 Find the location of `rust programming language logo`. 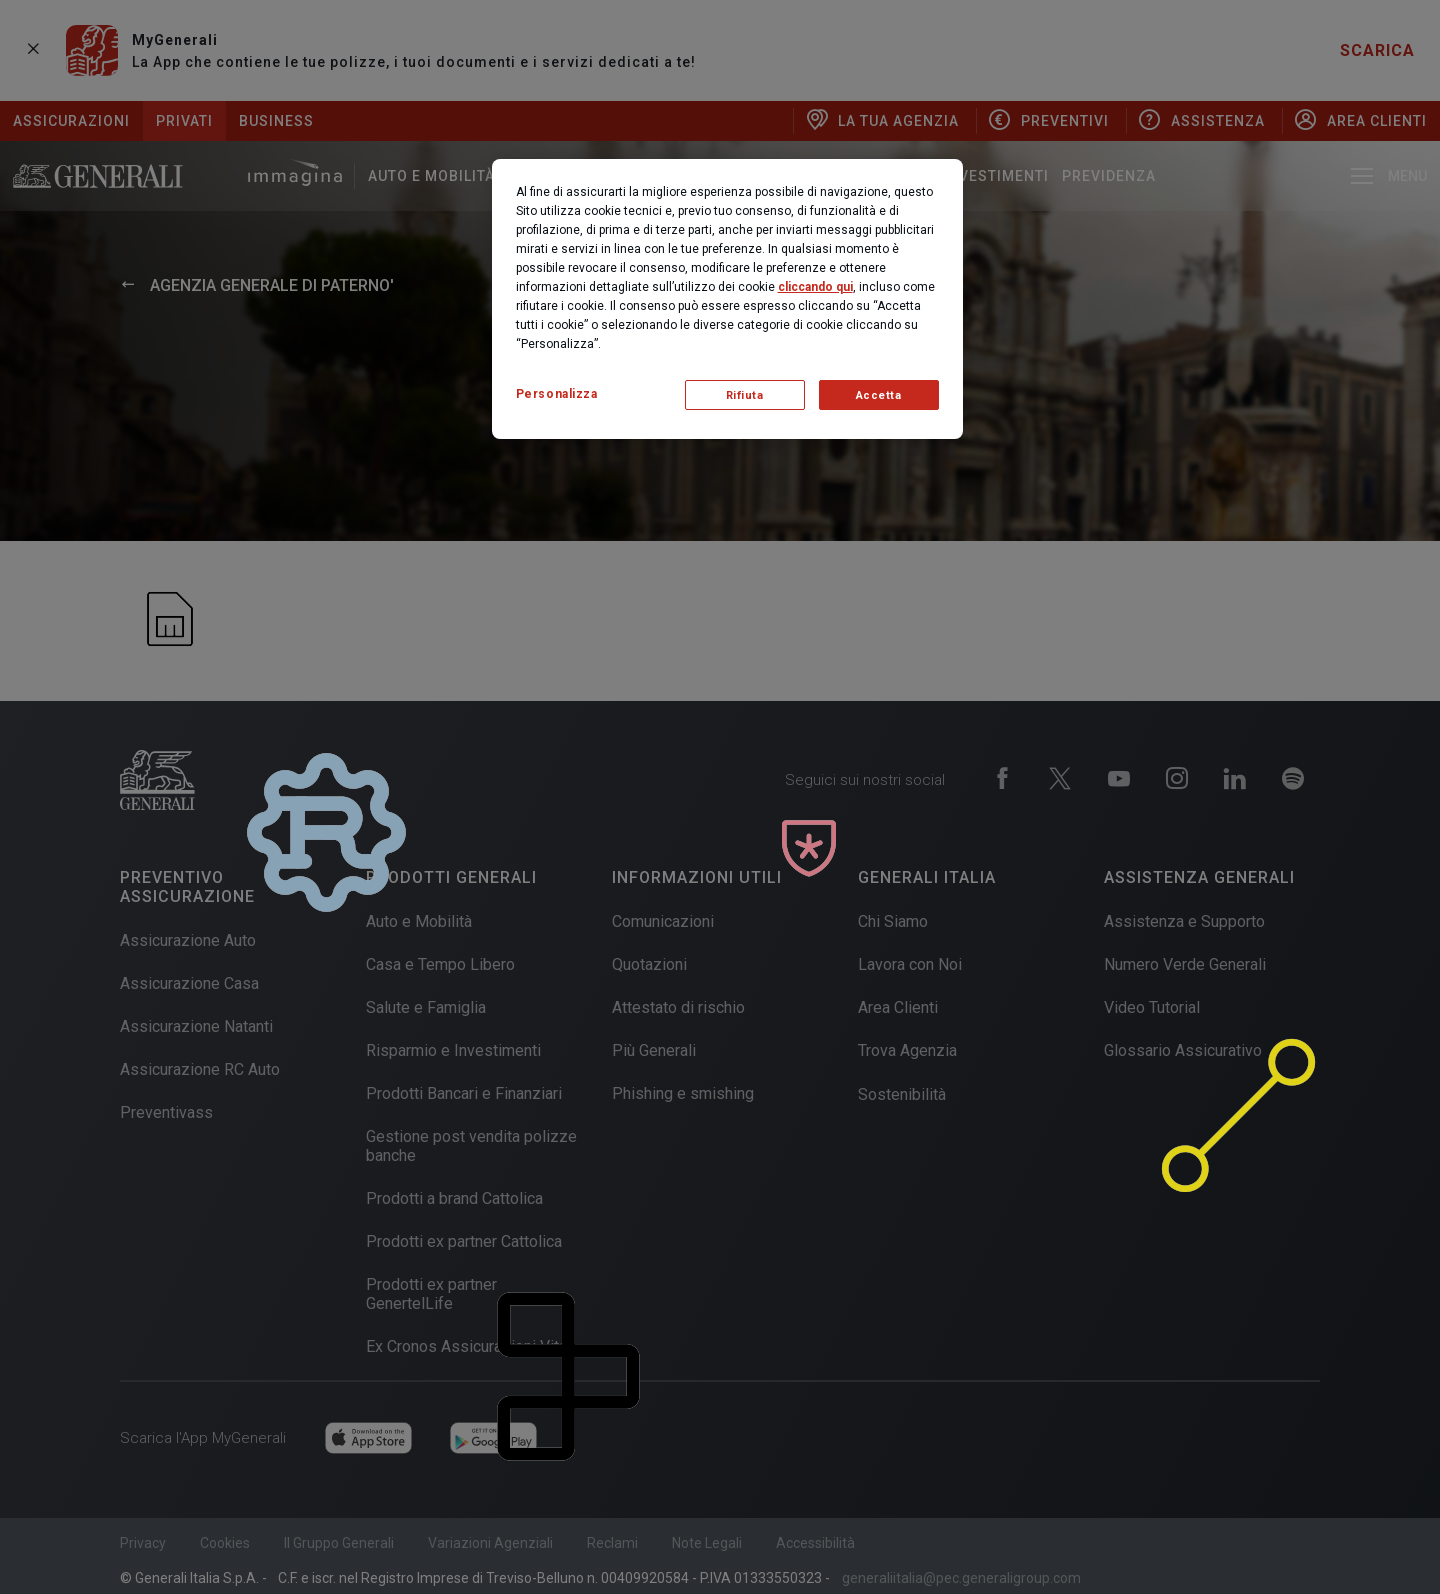

rust programming language logo is located at coordinates (326, 832).